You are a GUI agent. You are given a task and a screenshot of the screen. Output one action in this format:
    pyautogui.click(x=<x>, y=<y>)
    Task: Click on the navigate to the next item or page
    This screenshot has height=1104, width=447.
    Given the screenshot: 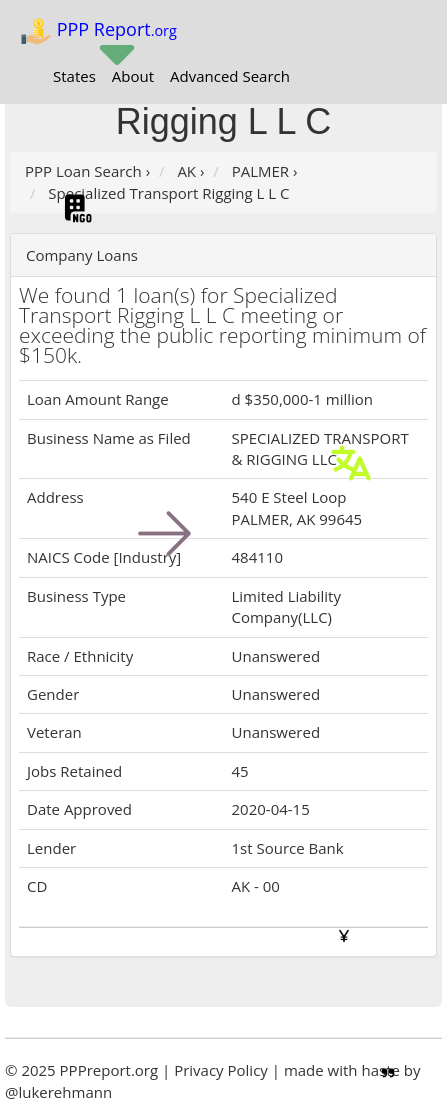 What is the action you would take?
    pyautogui.click(x=164, y=533)
    